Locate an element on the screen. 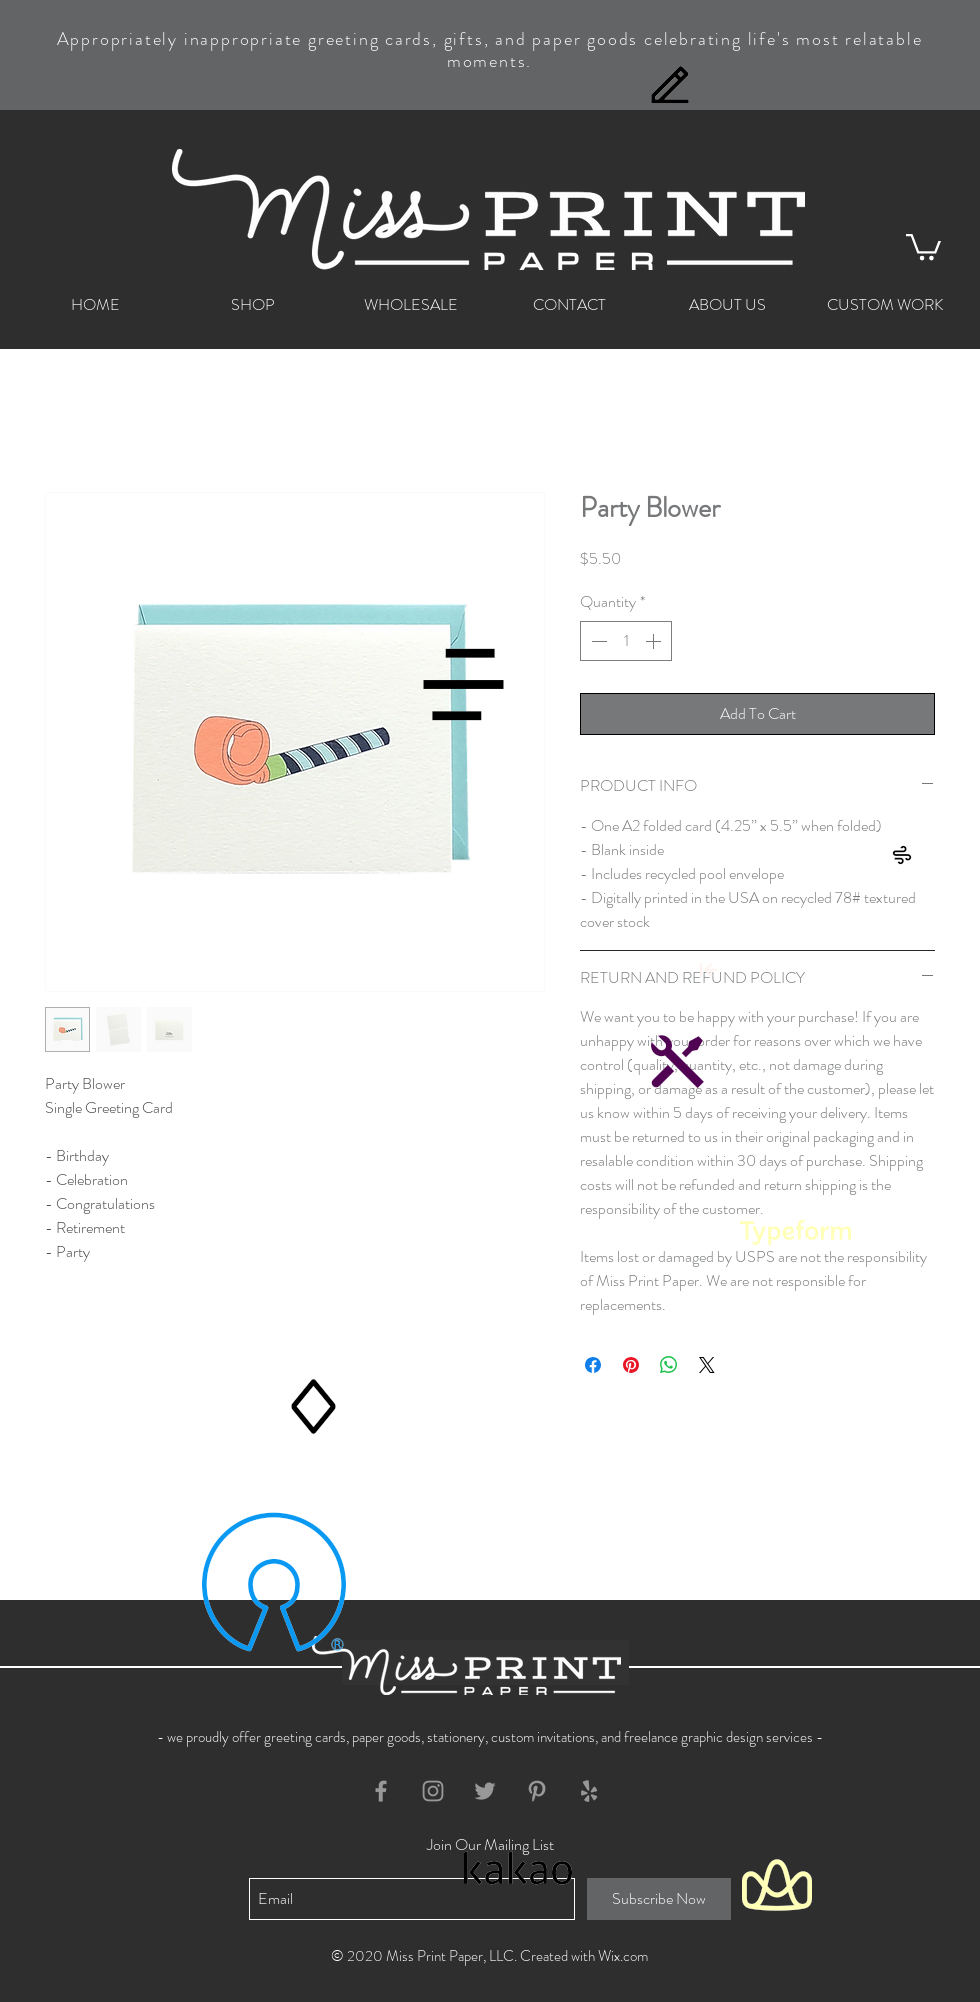  collapse panel to the left is located at coordinates (708, 970).